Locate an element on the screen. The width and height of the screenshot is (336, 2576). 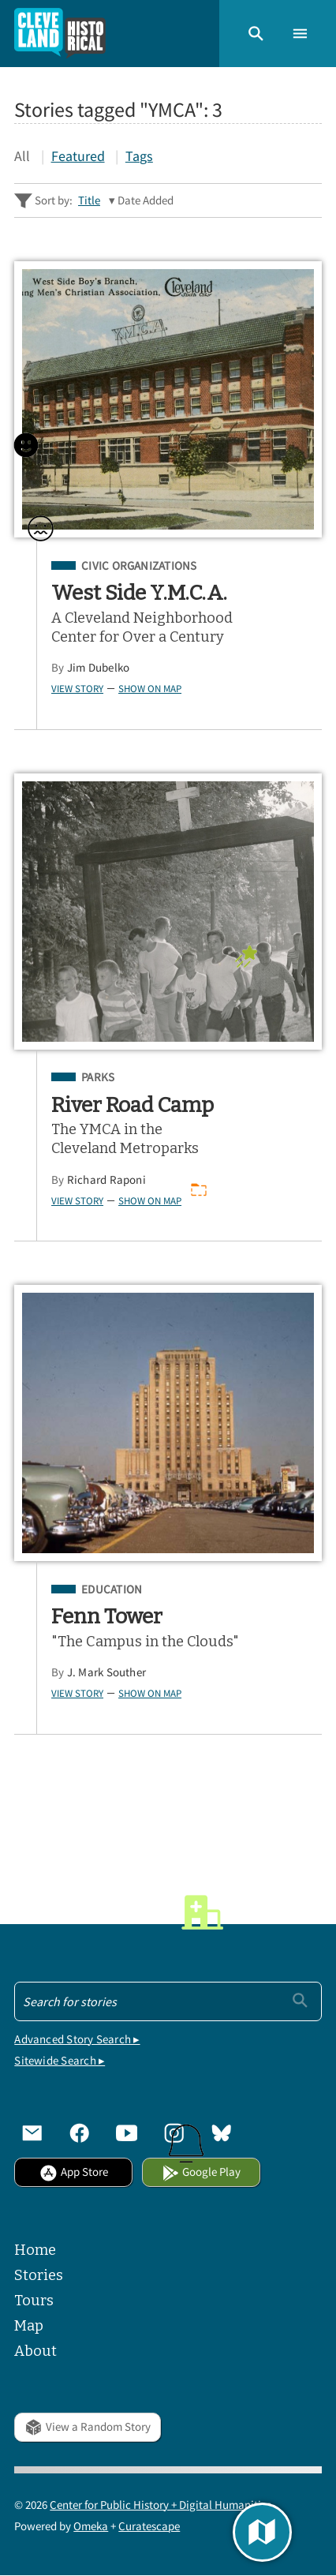
view notifications is located at coordinates (186, 2144).